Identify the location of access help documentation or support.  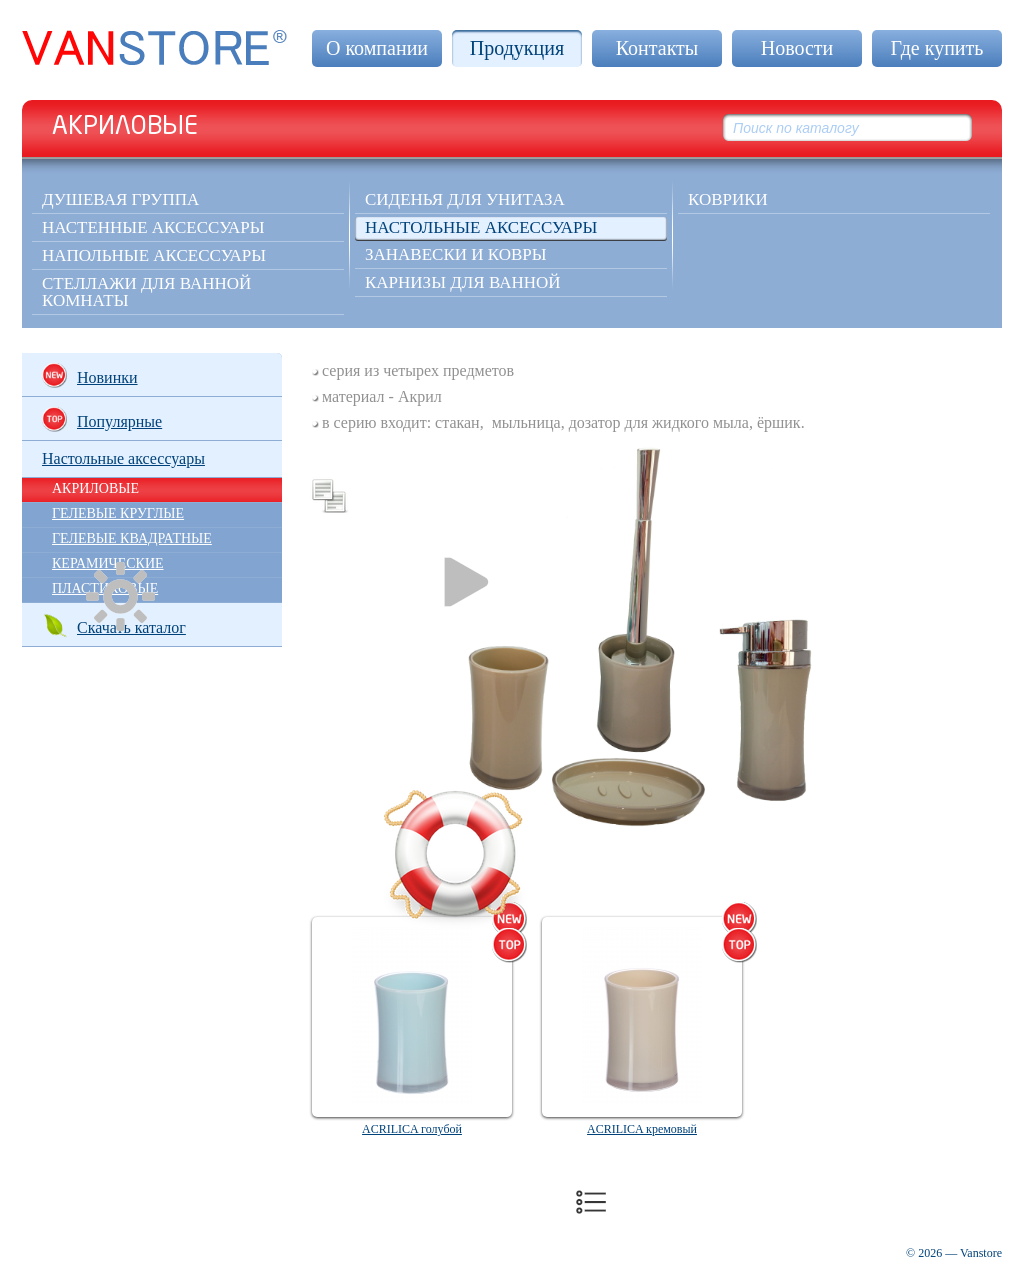
(455, 856).